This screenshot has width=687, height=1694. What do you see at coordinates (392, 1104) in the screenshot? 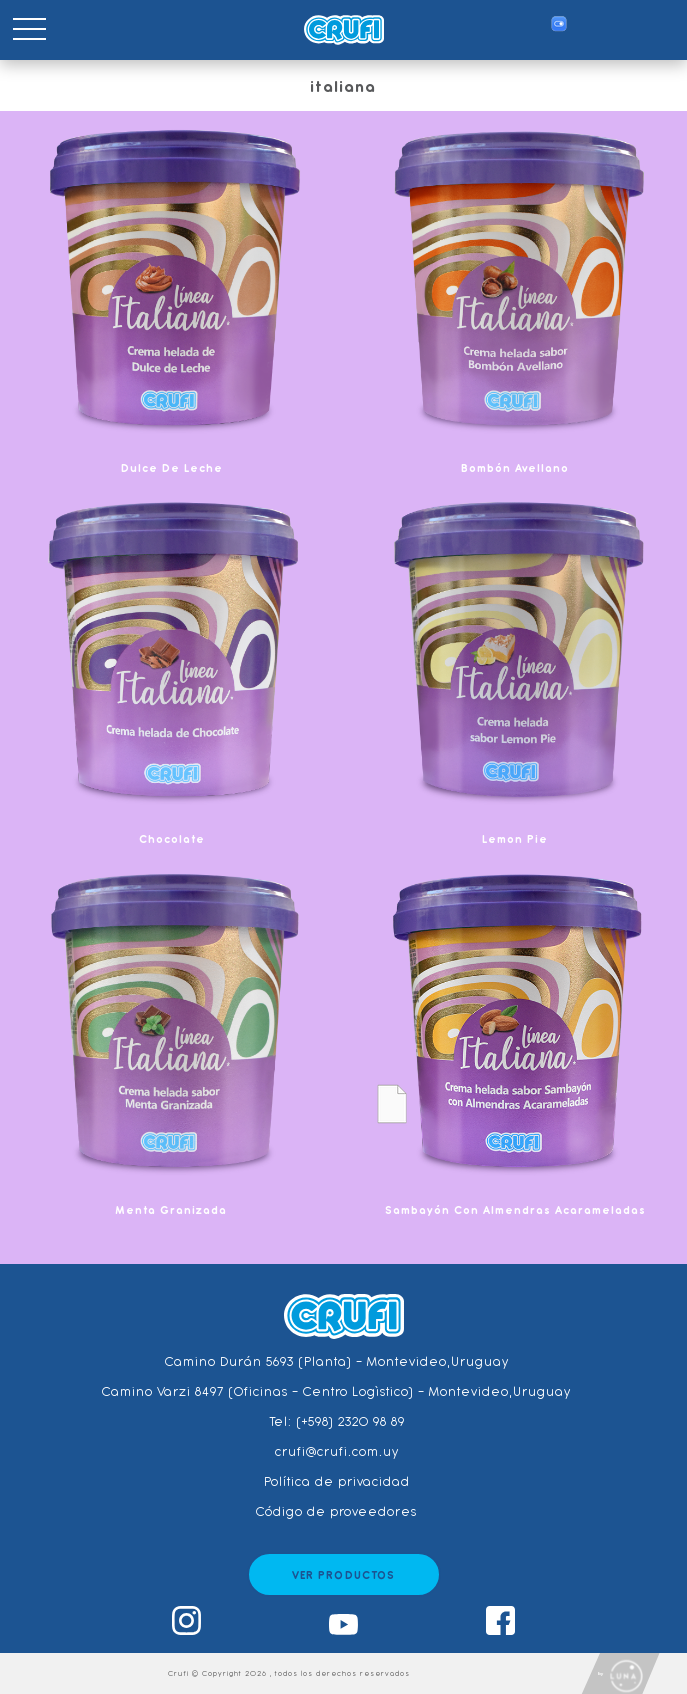
I see `a generic file or document` at bounding box center [392, 1104].